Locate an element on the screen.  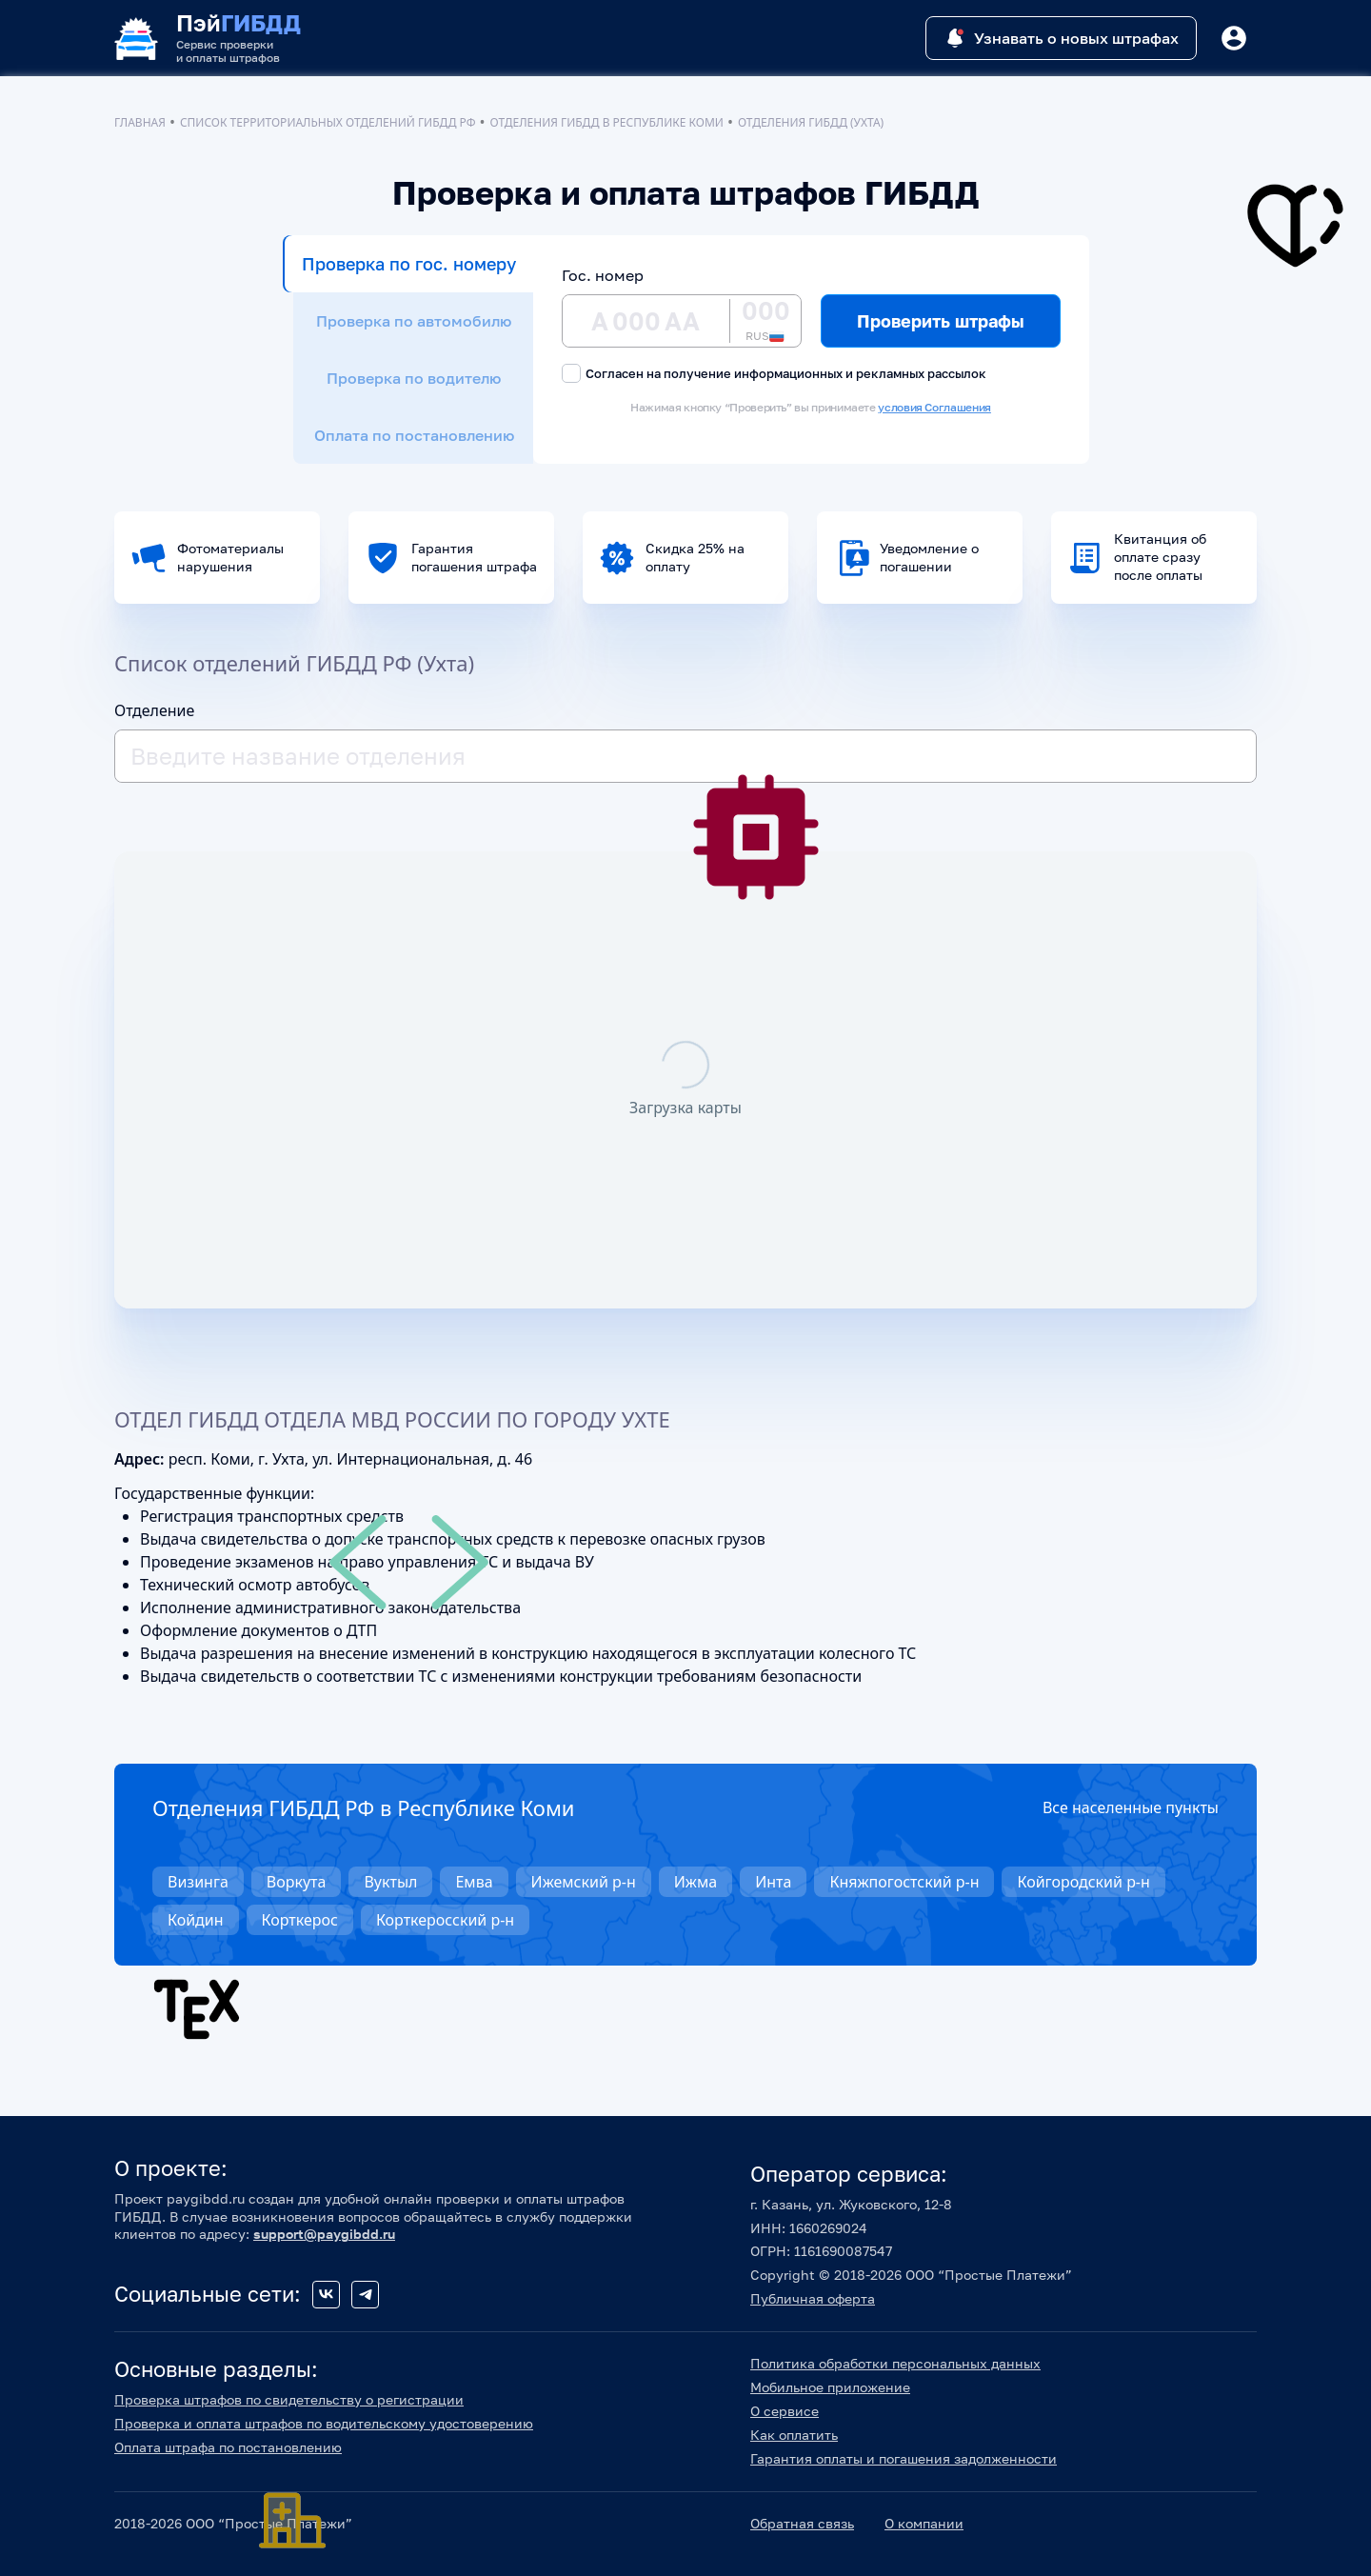
view or edit source code is located at coordinates (408, 1562).